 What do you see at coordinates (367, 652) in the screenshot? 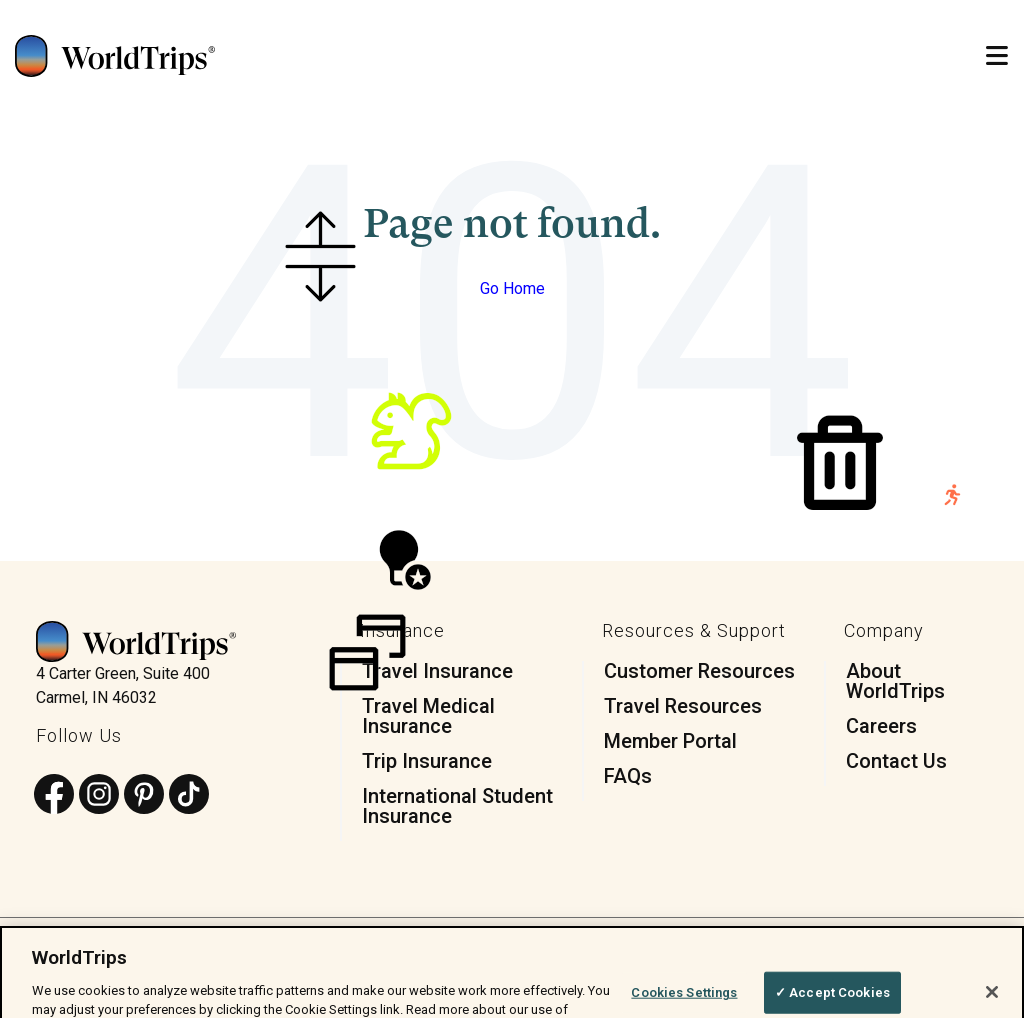
I see `switch between open windows` at bounding box center [367, 652].